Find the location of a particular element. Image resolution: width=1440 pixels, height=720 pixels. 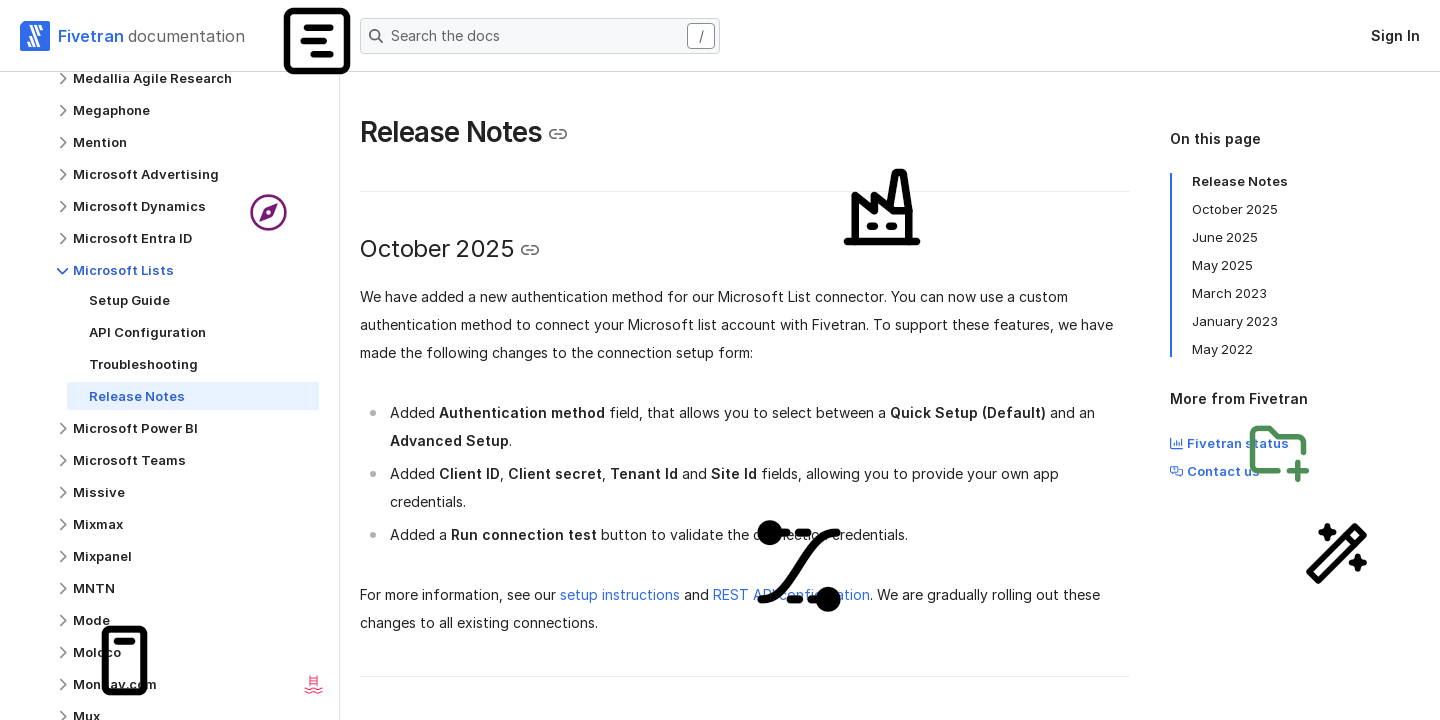

apply magic or auto-enhance effects is located at coordinates (1336, 553).